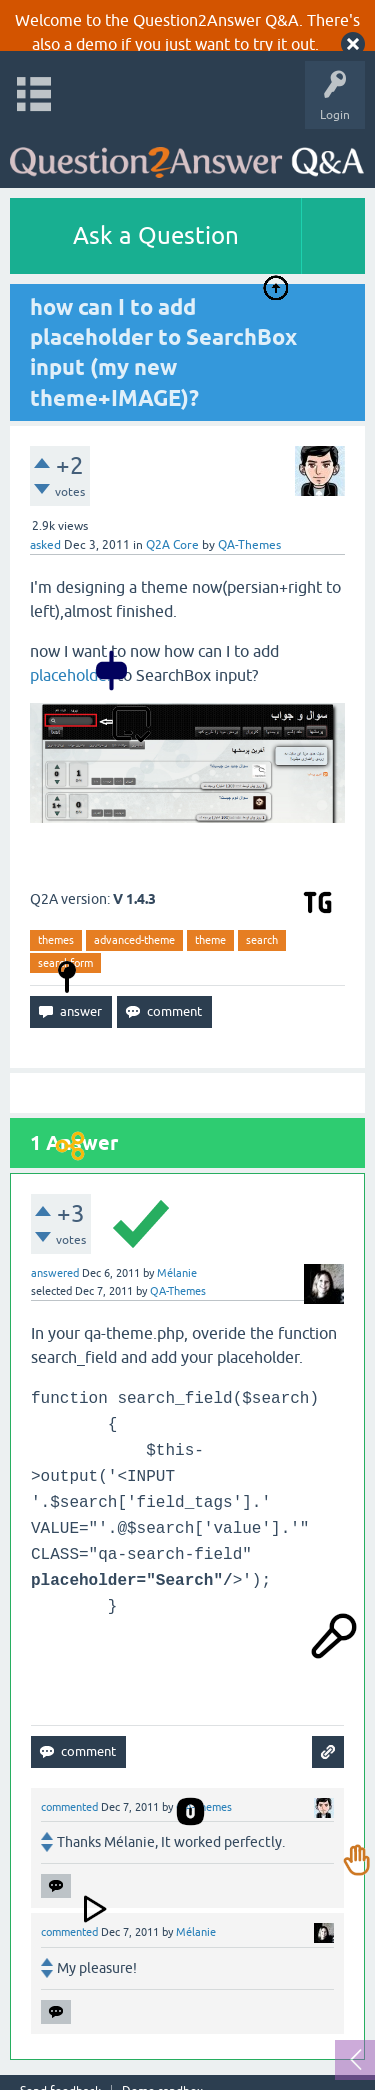  Describe the element at coordinates (316, 902) in the screenshot. I see `tangent function in a math or calculator app` at that location.